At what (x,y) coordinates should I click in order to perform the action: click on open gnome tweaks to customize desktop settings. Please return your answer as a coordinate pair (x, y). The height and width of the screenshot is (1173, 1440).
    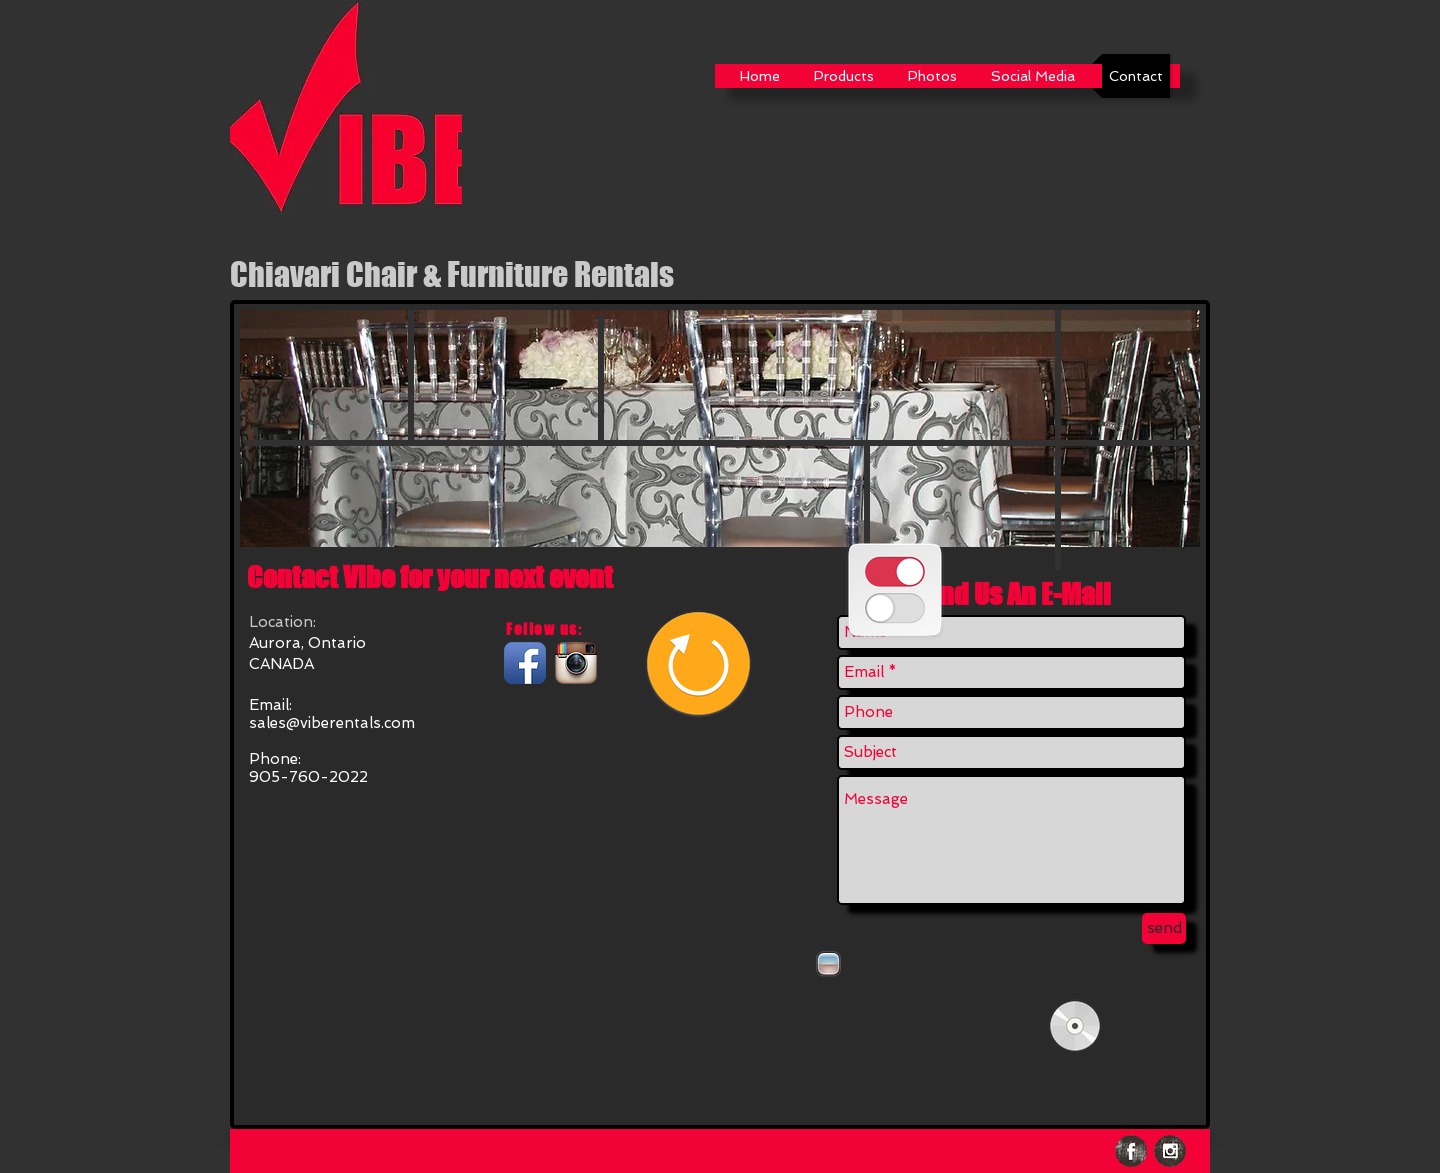
    Looking at the image, I should click on (895, 590).